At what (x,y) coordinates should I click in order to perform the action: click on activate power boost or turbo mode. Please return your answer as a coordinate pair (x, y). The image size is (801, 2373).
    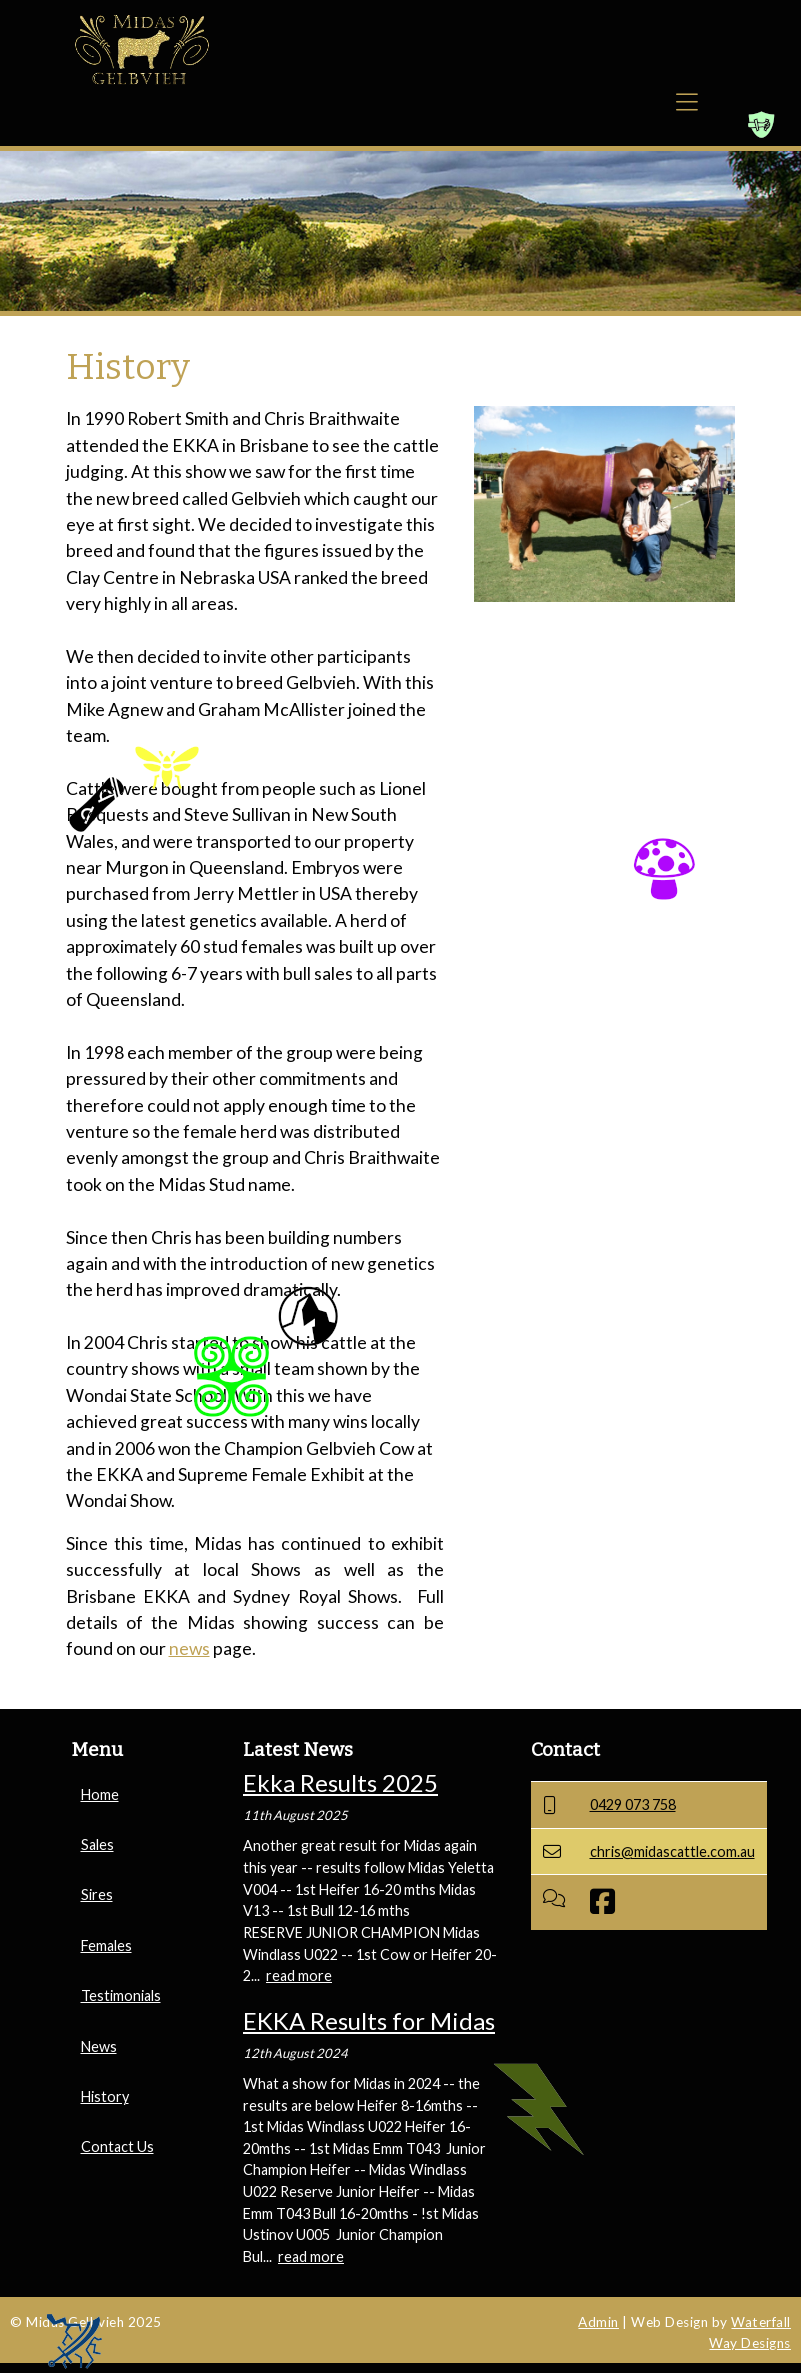
    Looking at the image, I should click on (538, 2108).